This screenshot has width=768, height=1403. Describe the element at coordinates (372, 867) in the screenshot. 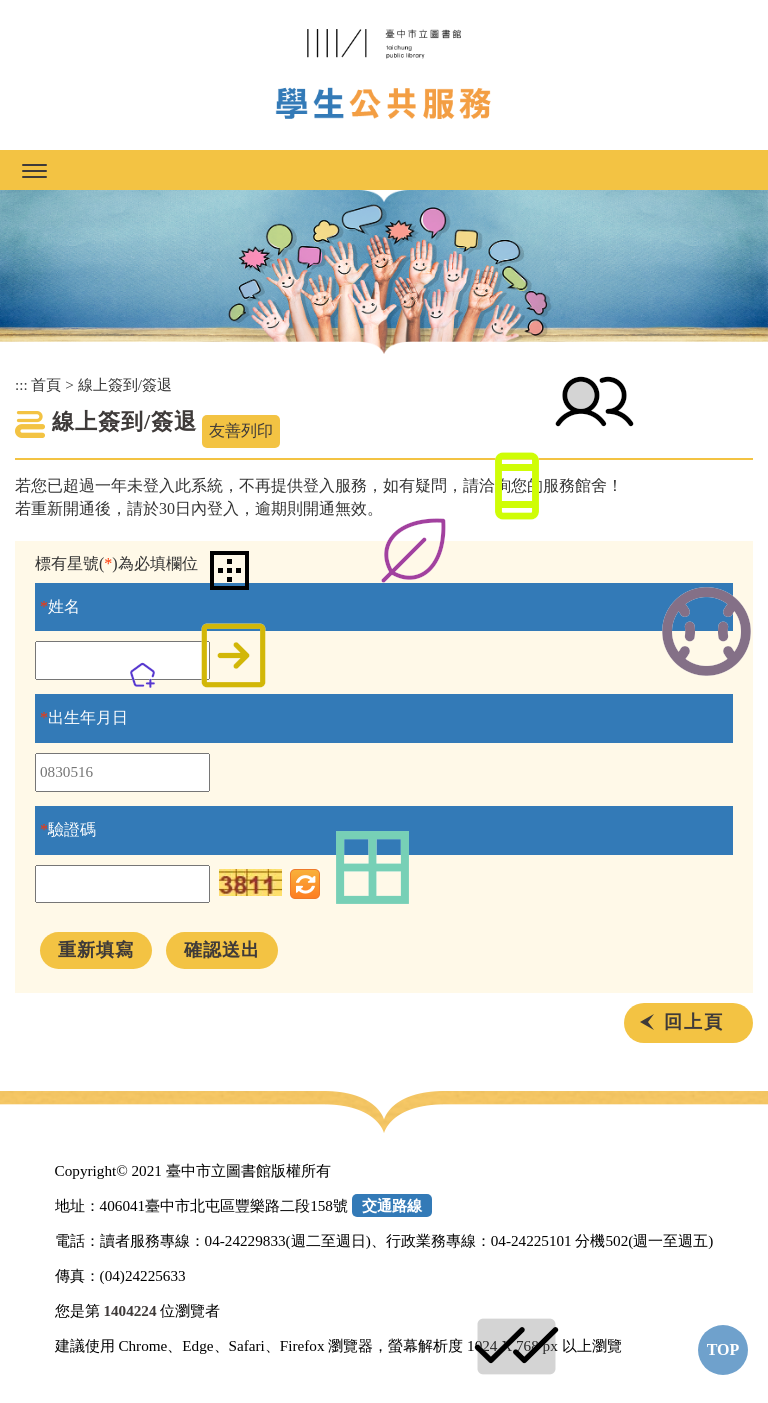

I see `apply borders to all sides of a cell or table` at that location.